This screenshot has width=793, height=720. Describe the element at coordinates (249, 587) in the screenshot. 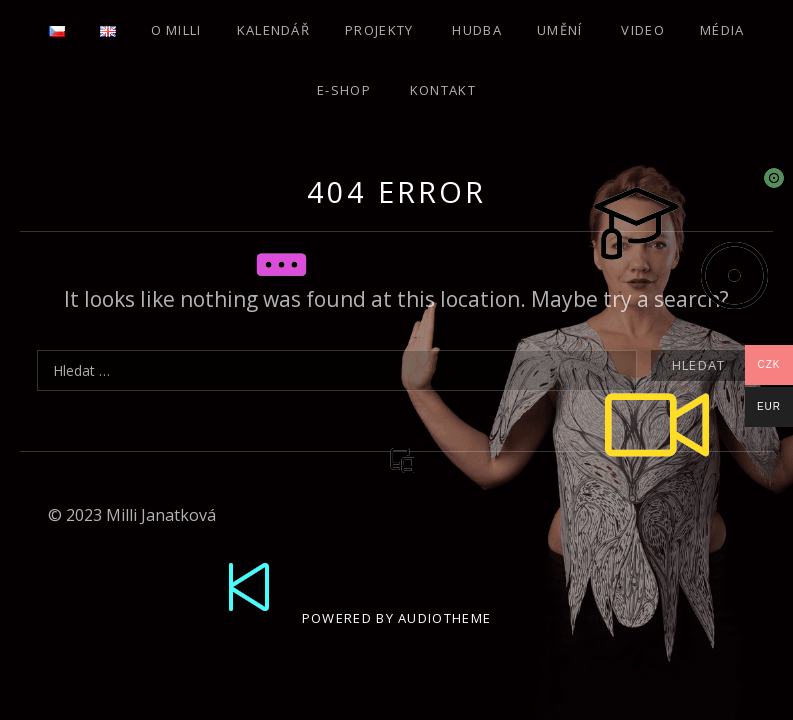

I see `skip to previous track` at that location.